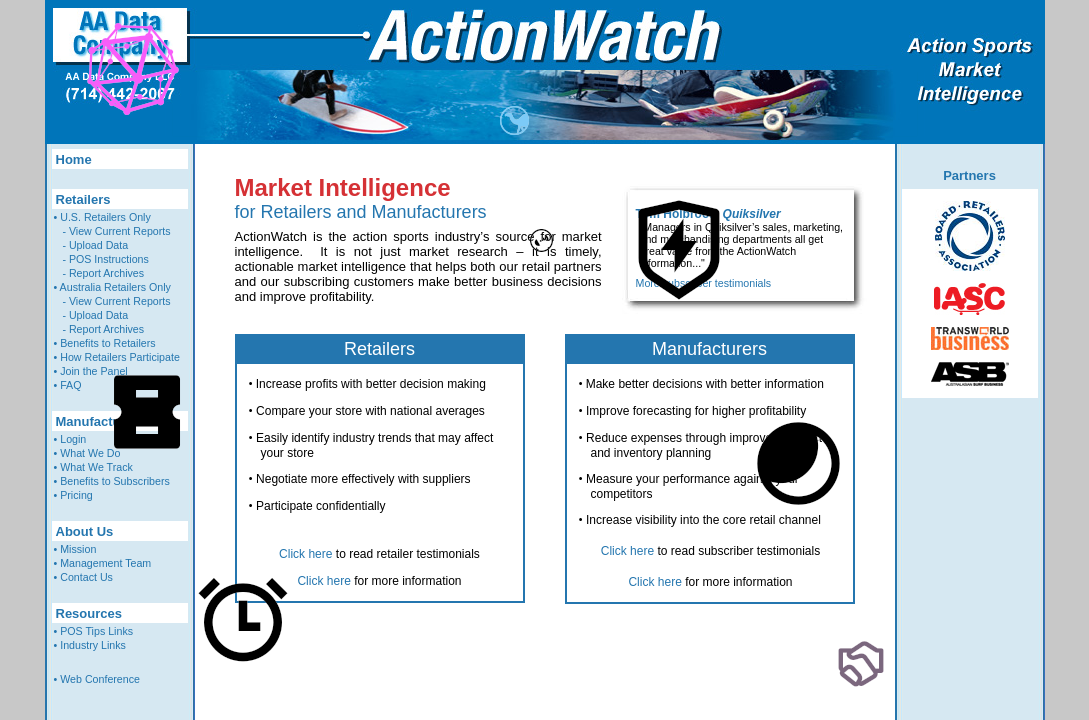 The height and width of the screenshot is (720, 1089). What do you see at coordinates (541, 240) in the screenshot?
I see `open traccar gps tracking app` at bounding box center [541, 240].